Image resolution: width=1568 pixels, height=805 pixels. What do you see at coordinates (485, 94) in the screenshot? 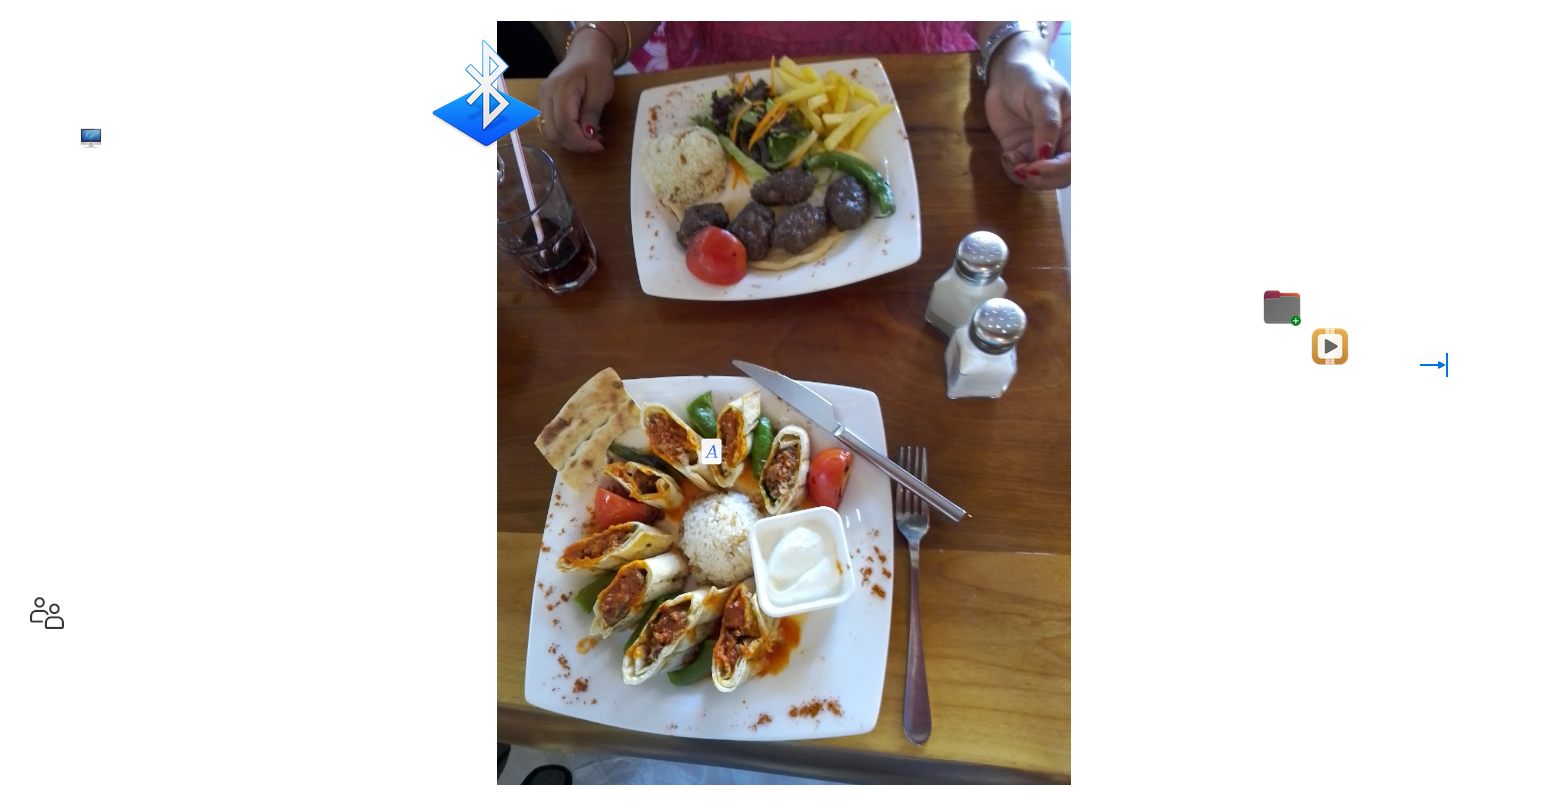
I see `open bluetooth file exchange utility` at bounding box center [485, 94].